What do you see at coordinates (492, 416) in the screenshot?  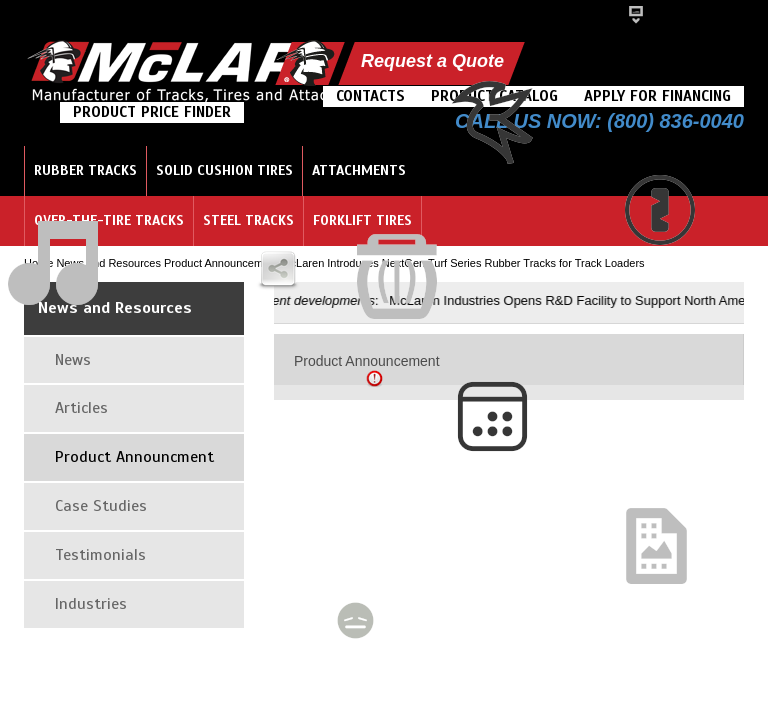 I see `open calendar application` at bounding box center [492, 416].